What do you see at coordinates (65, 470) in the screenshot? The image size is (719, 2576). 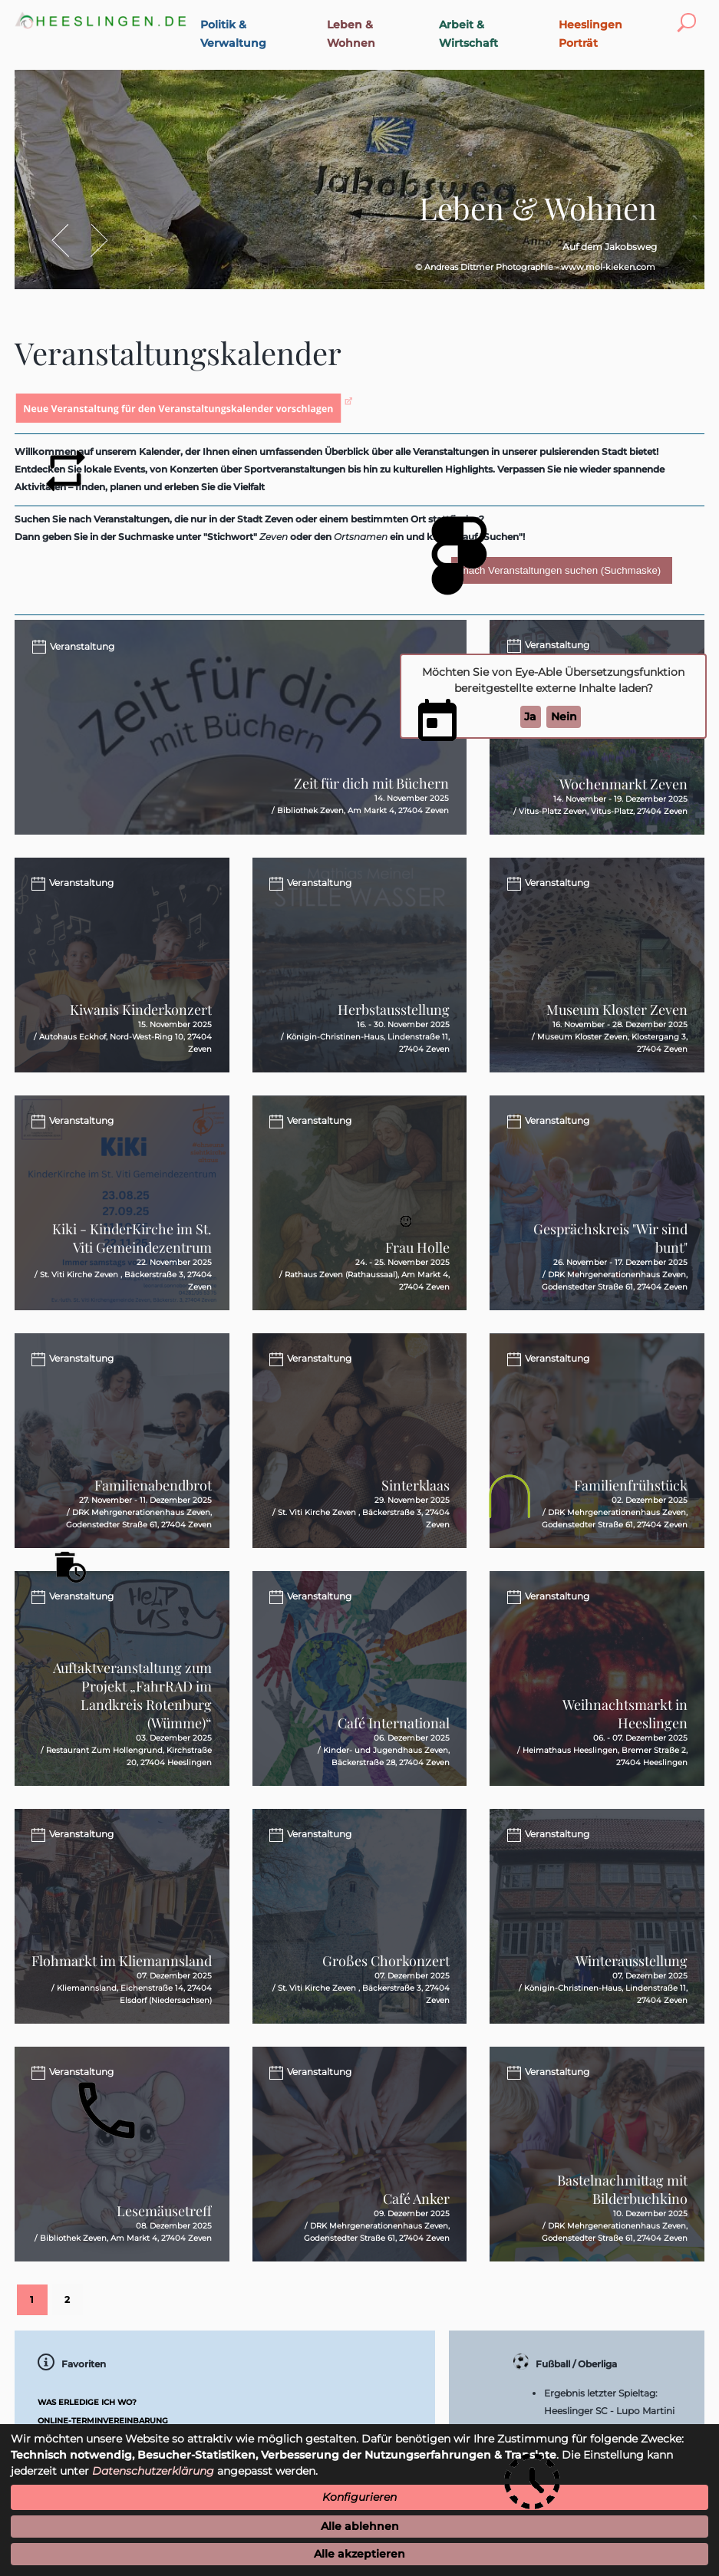 I see `enable repeat mode for media playback` at bounding box center [65, 470].